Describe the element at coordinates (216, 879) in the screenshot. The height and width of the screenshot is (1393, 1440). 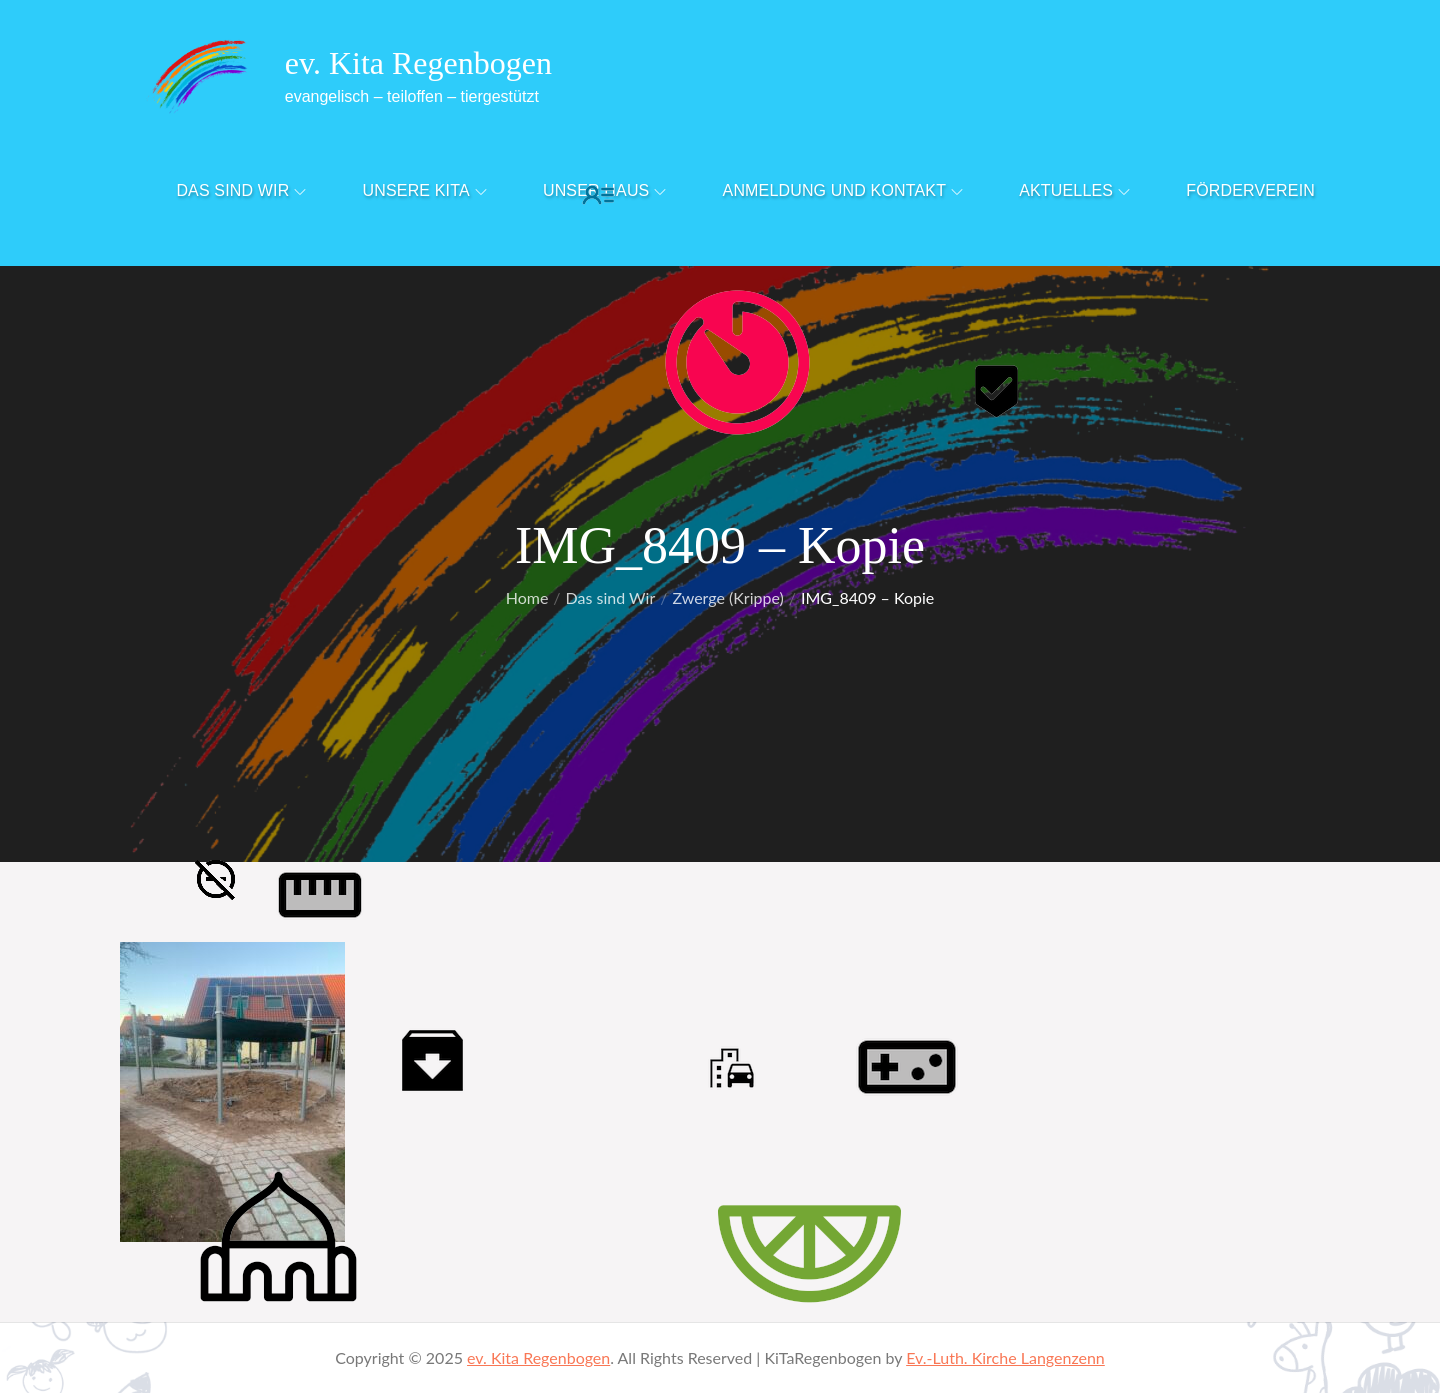
I see `do not disturb mode is disabled` at that location.